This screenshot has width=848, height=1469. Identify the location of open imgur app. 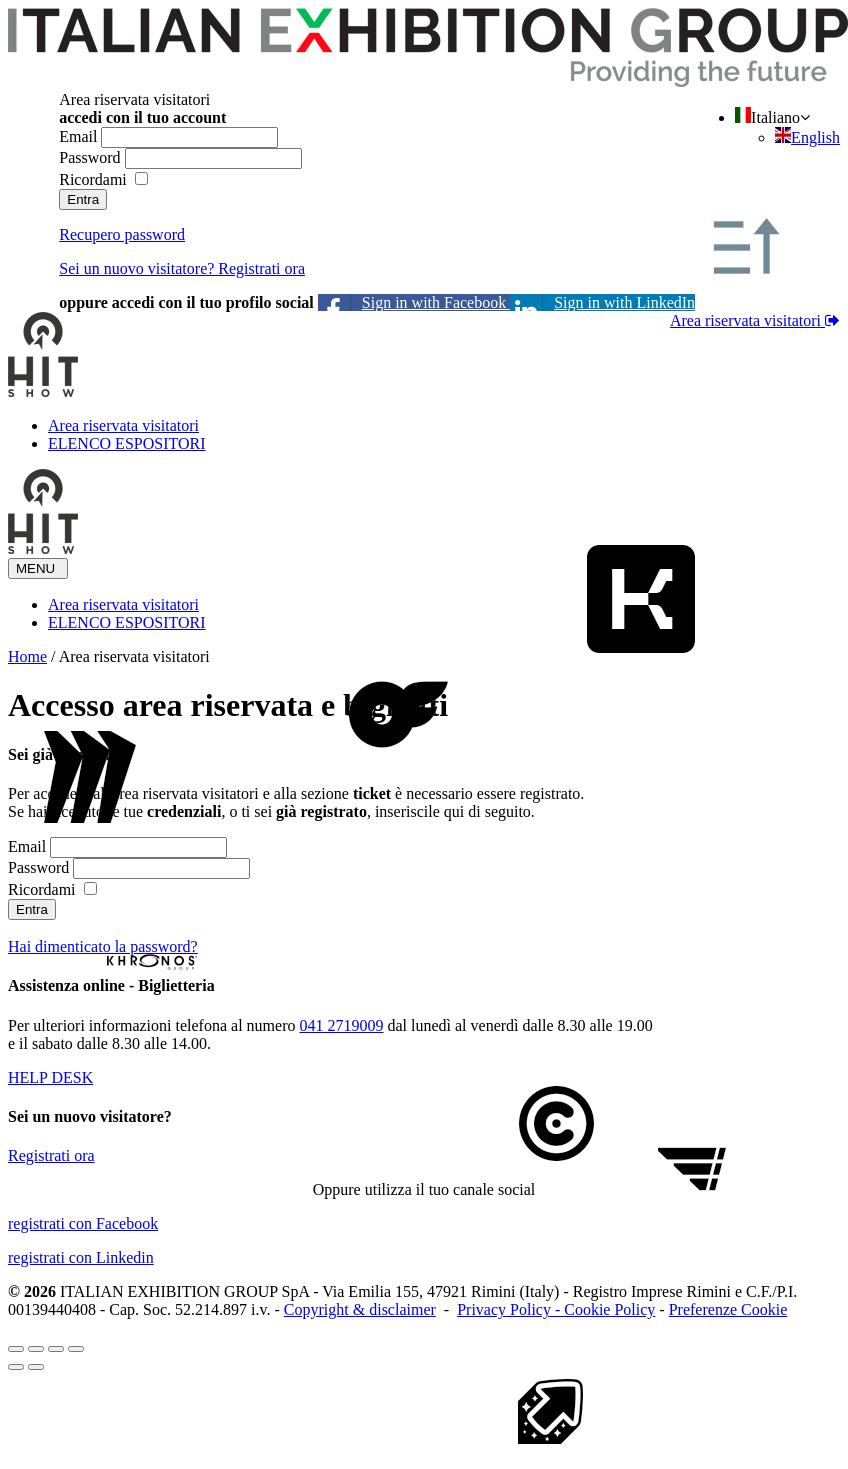
(550, 1411).